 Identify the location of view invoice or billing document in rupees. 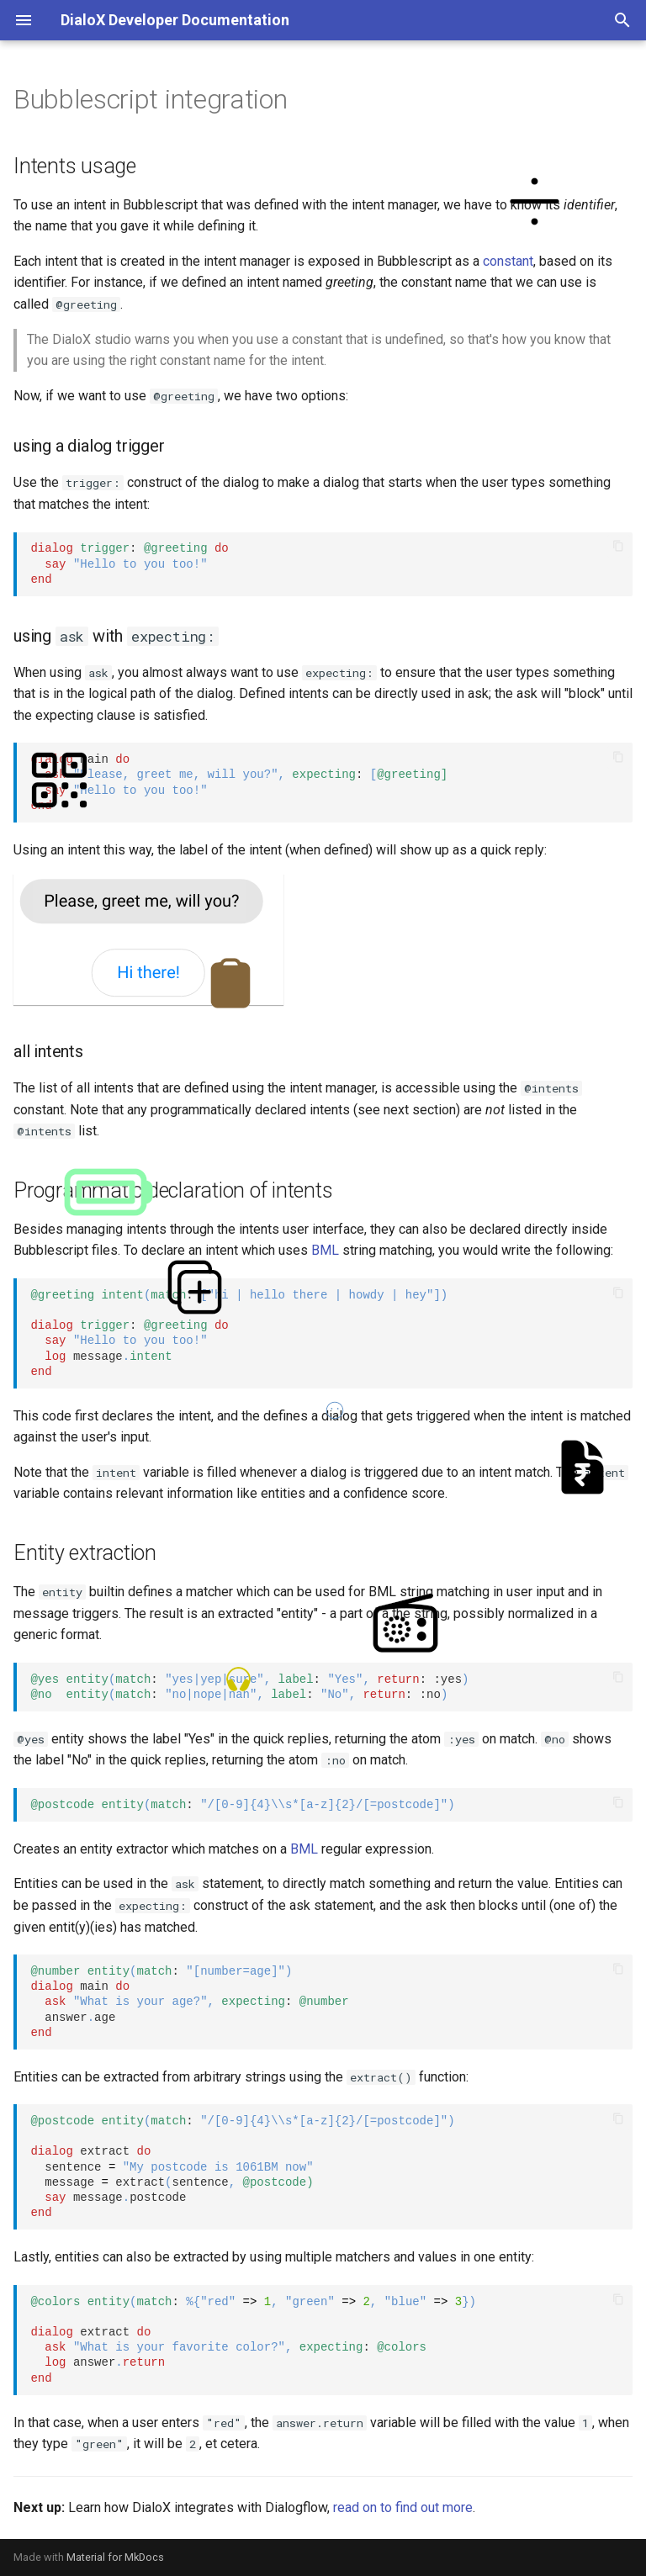
(582, 1467).